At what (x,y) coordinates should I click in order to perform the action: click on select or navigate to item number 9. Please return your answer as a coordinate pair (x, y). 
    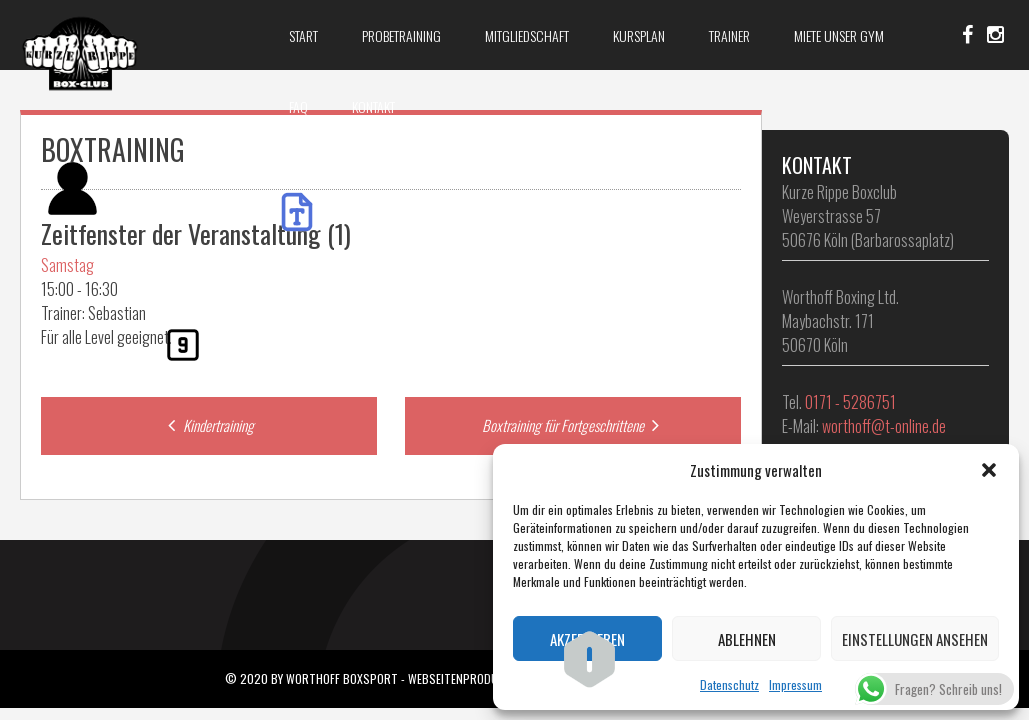
    Looking at the image, I should click on (183, 345).